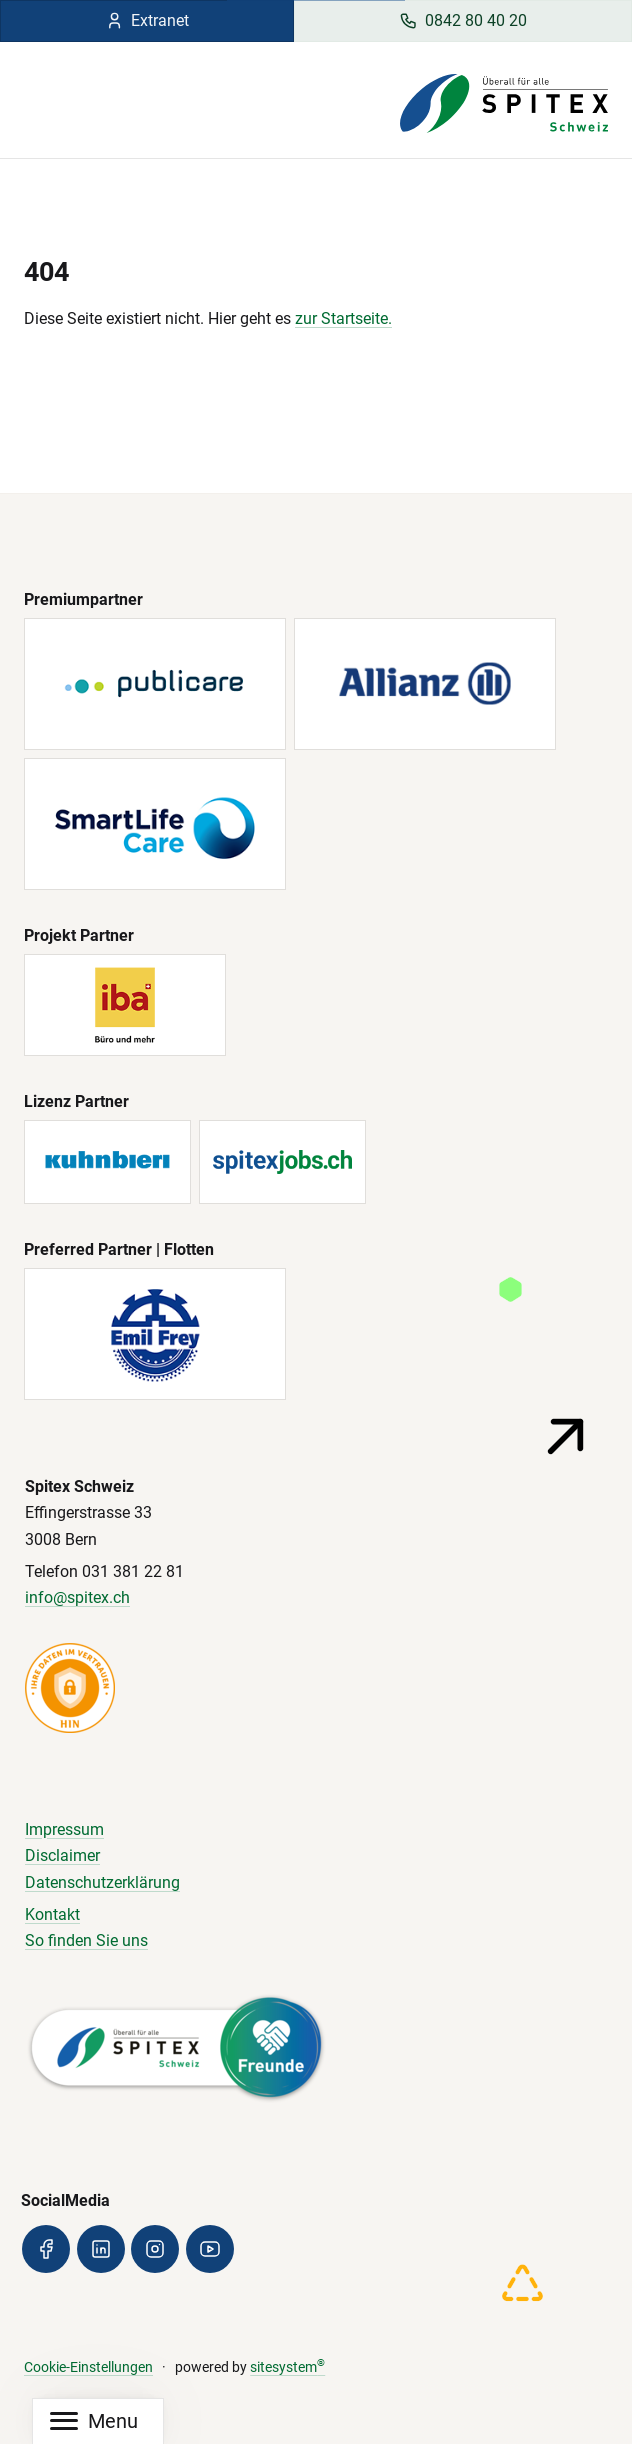 This screenshot has height=2444, width=632. I want to click on open link in new tab or window, so click(565, 1436).